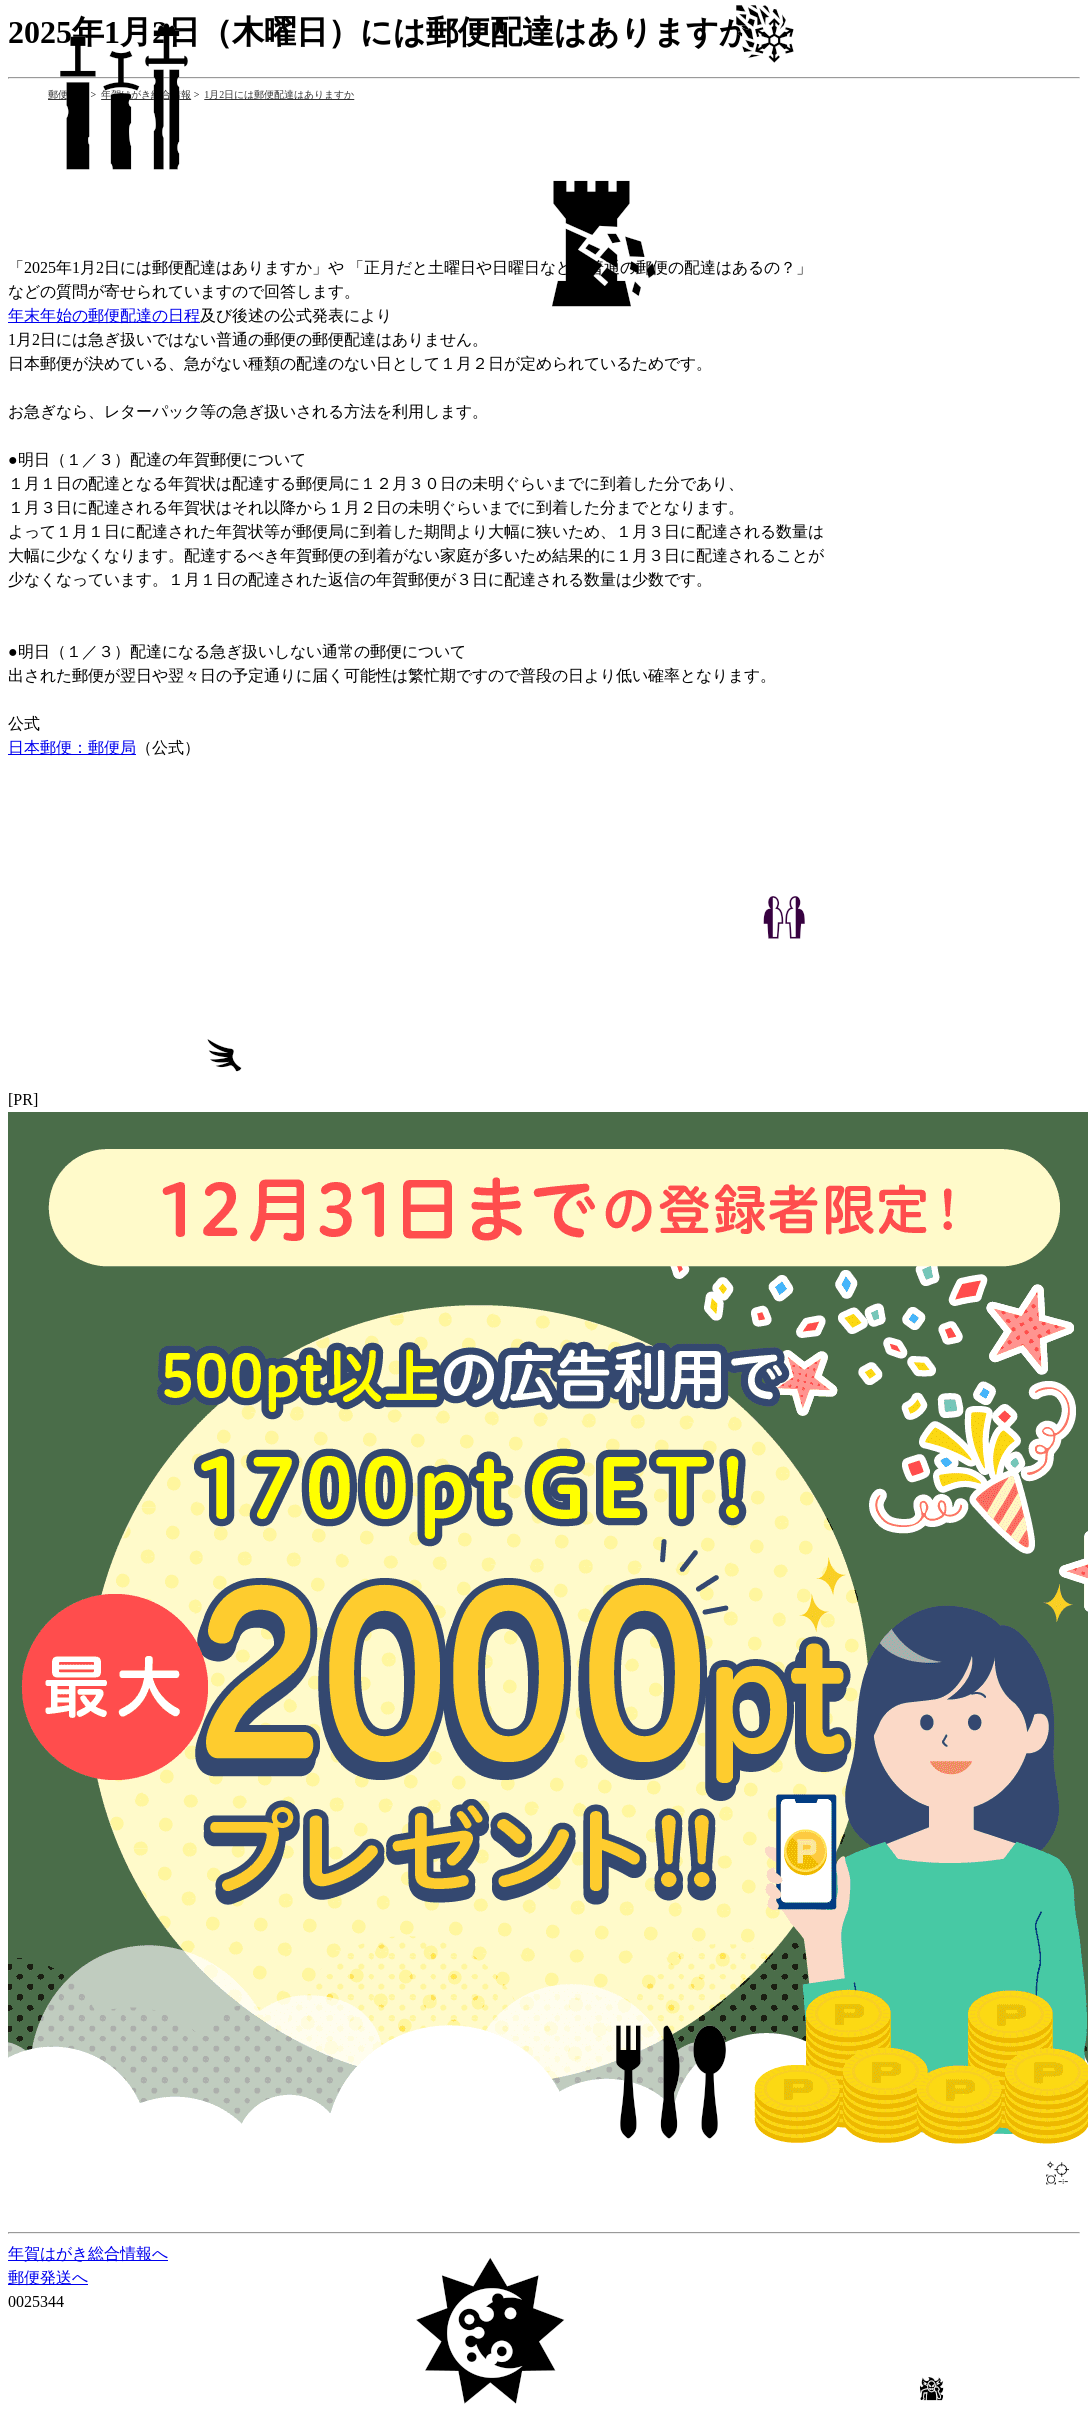  Describe the element at coordinates (669, 2082) in the screenshot. I see `view nearby restaurants or dining options` at that location.